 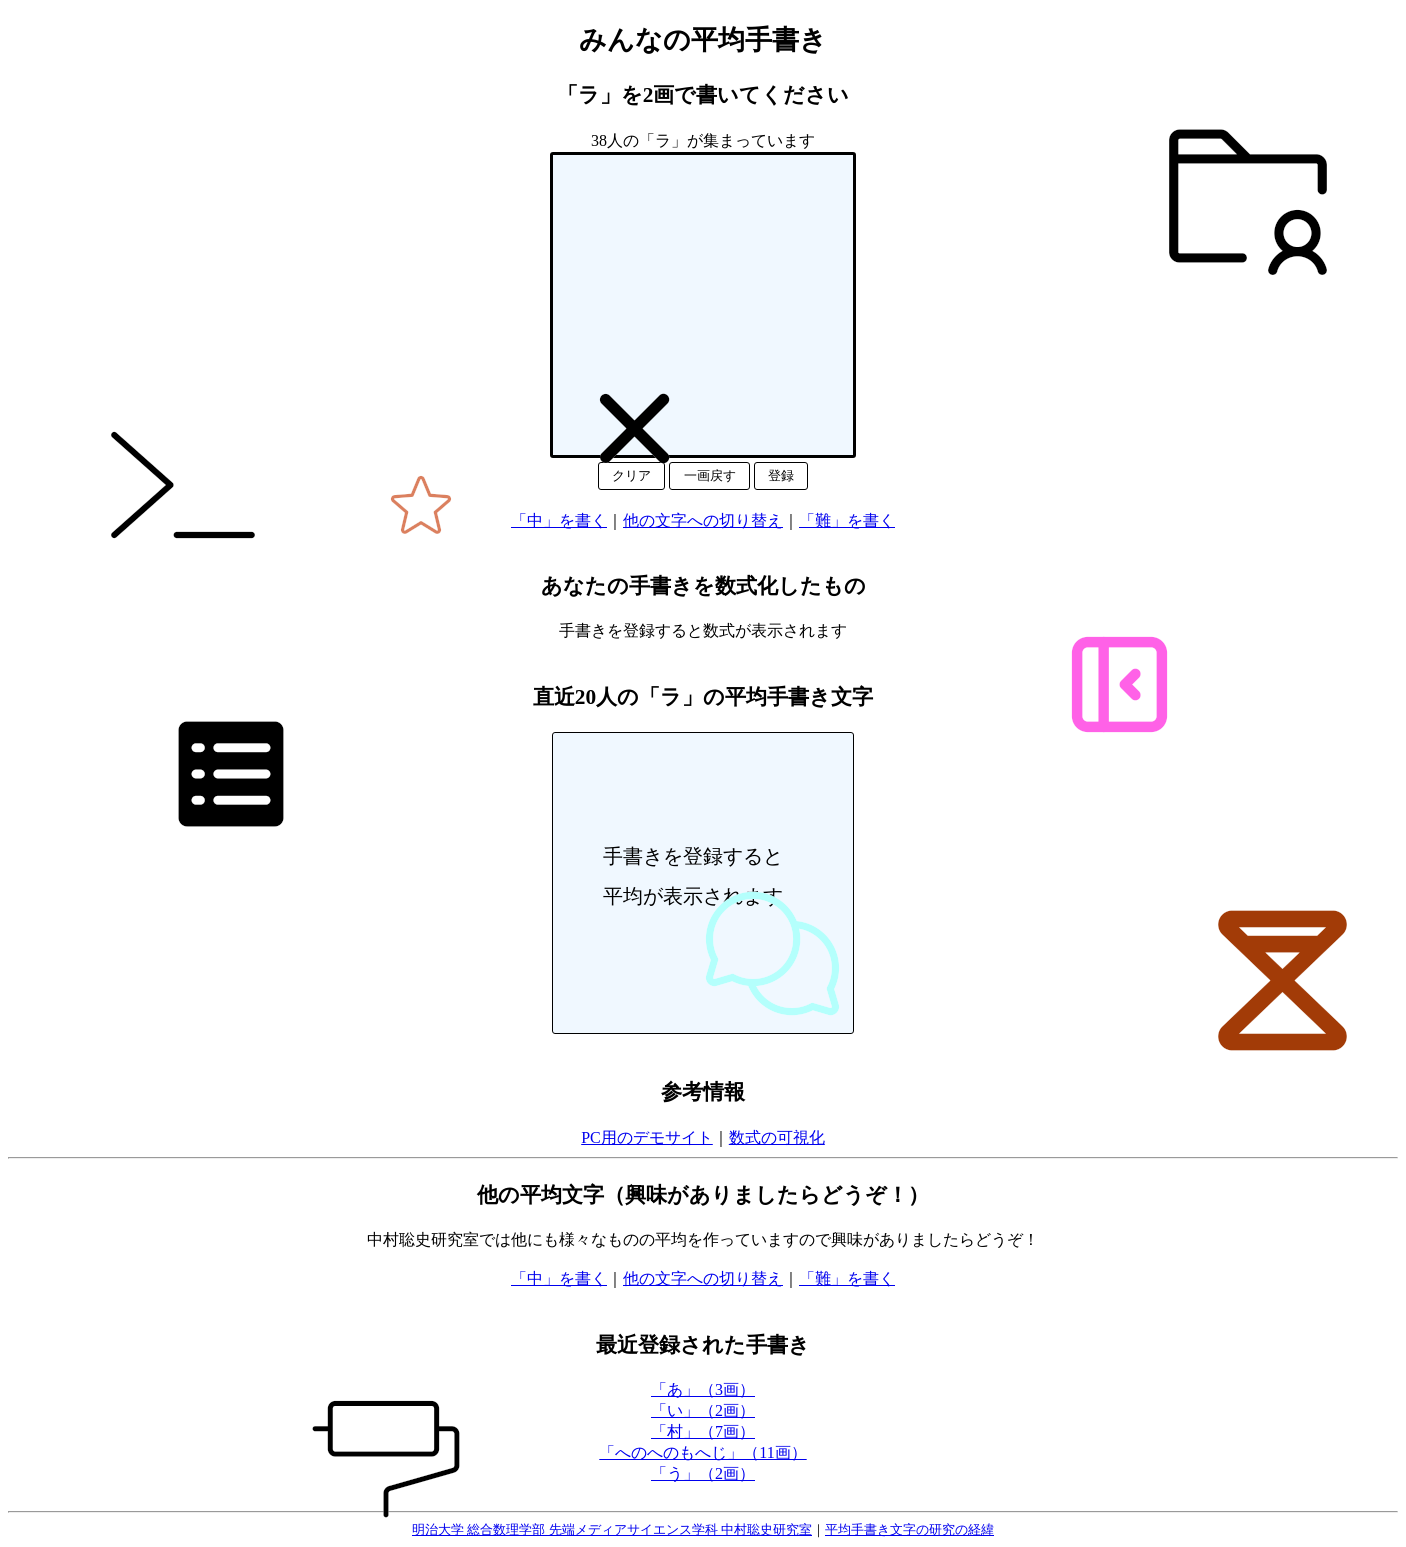 I want to click on add to favorites, so click(x=421, y=506).